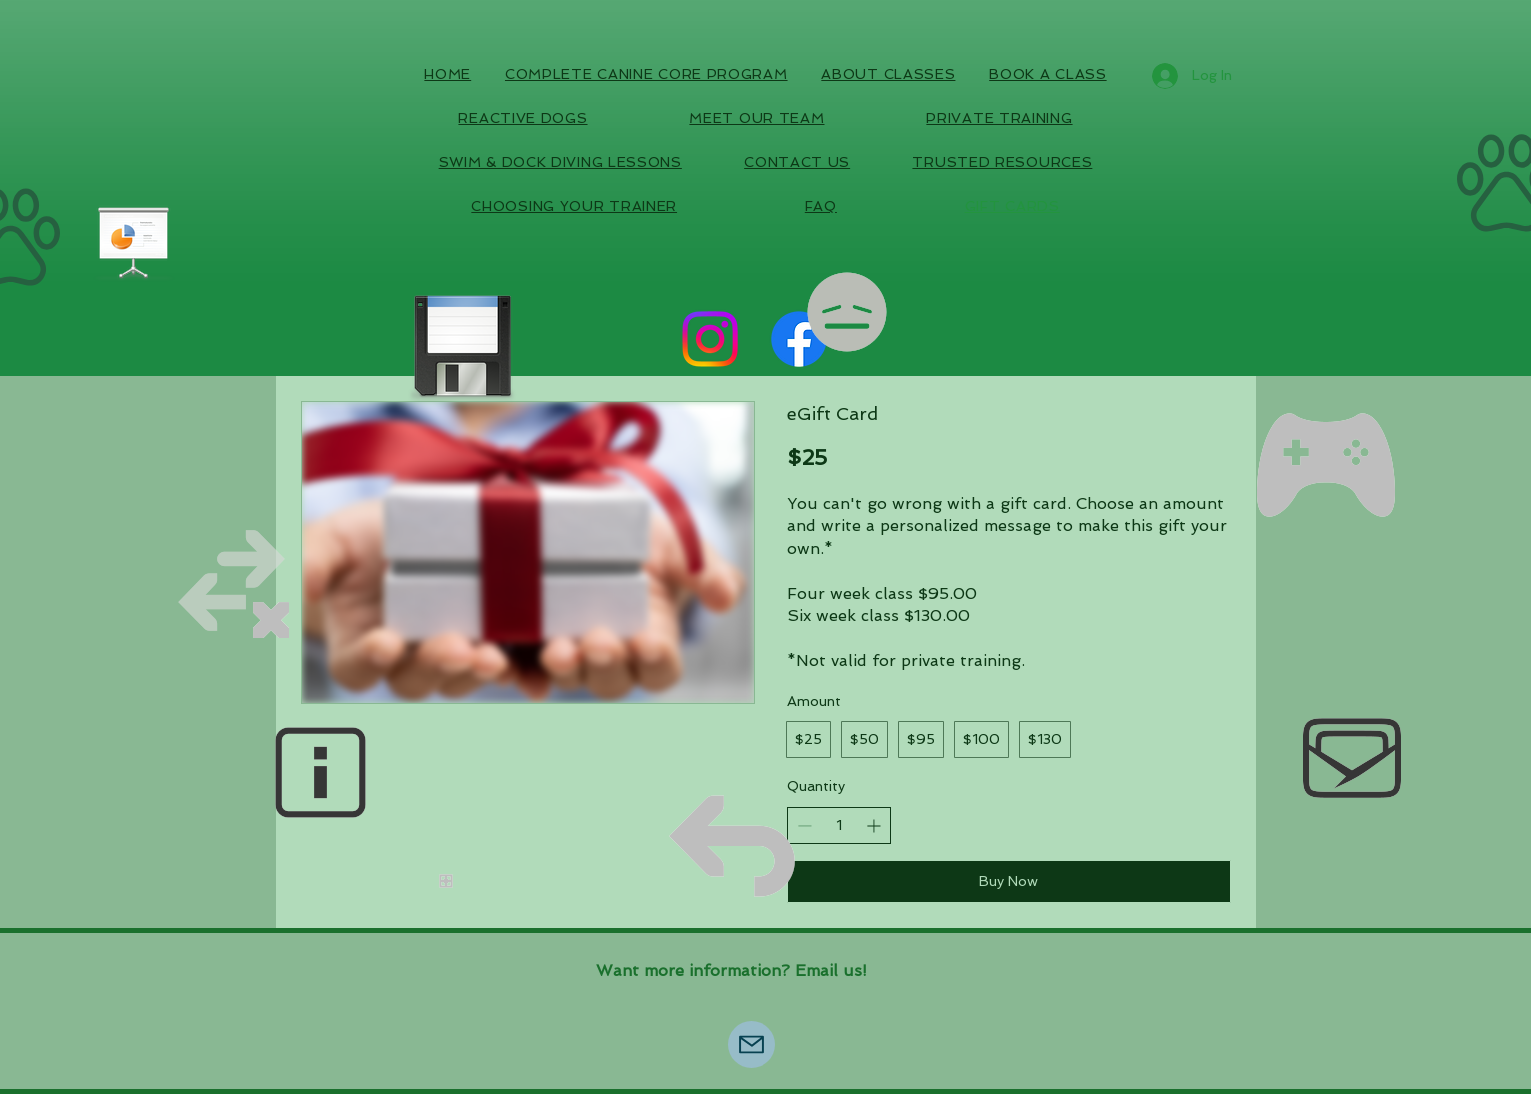 This screenshot has width=1531, height=1094. Describe the element at coordinates (1326, 465) in the screenshot. I see `open games or gaming applications` at that location.